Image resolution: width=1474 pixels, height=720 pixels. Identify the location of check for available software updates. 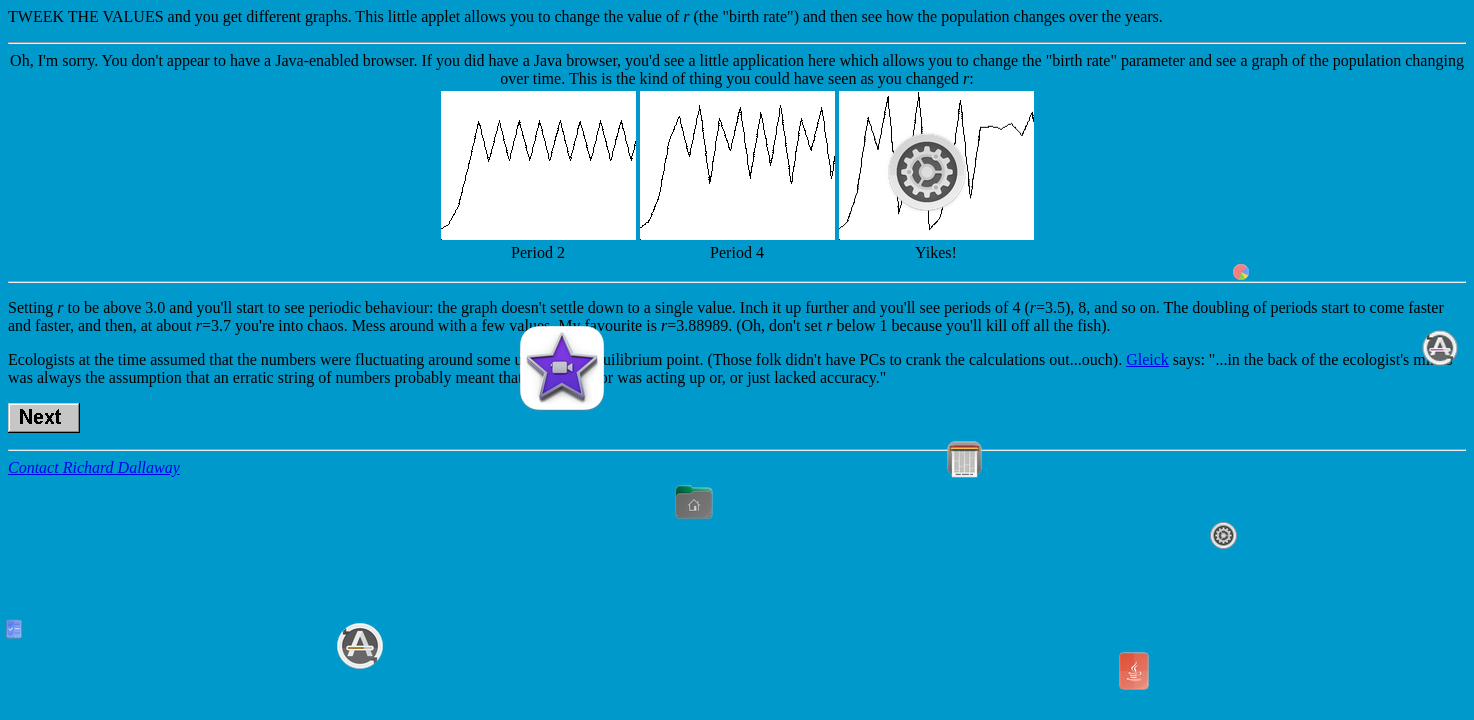
(360, 646).